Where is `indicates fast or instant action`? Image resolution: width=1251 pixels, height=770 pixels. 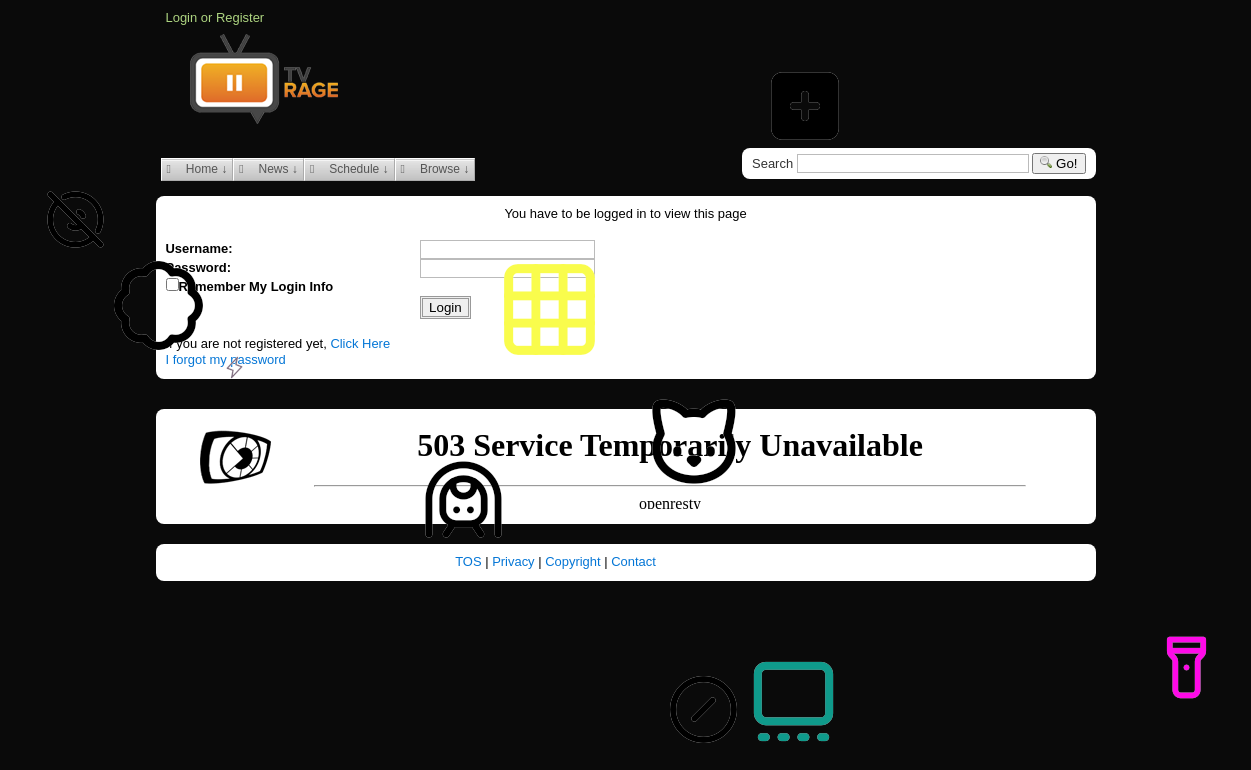
indicates fast or instant action is located at coordinates (234, 367).